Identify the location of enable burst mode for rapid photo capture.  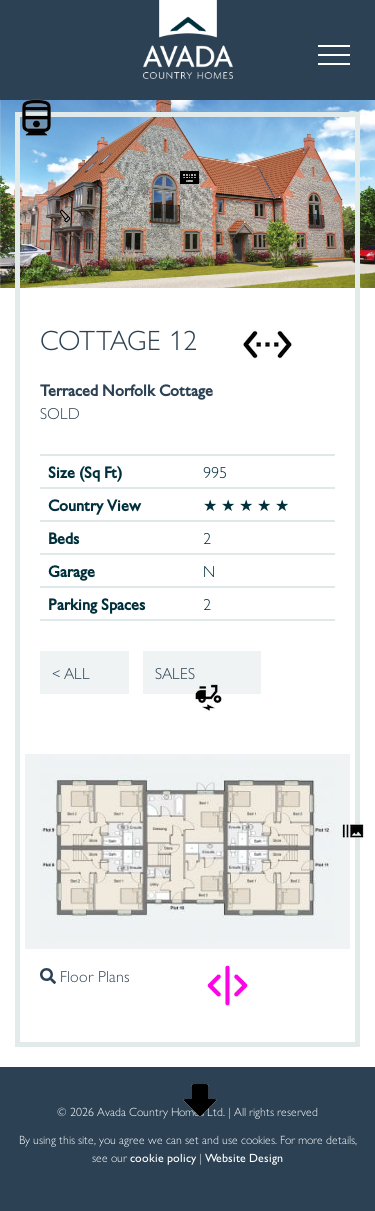
(353, 831).